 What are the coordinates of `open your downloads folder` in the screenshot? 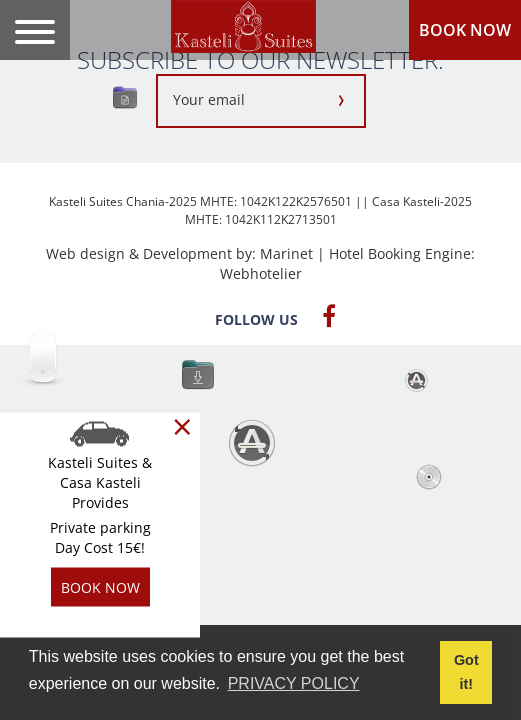 It's located at (198, 374).